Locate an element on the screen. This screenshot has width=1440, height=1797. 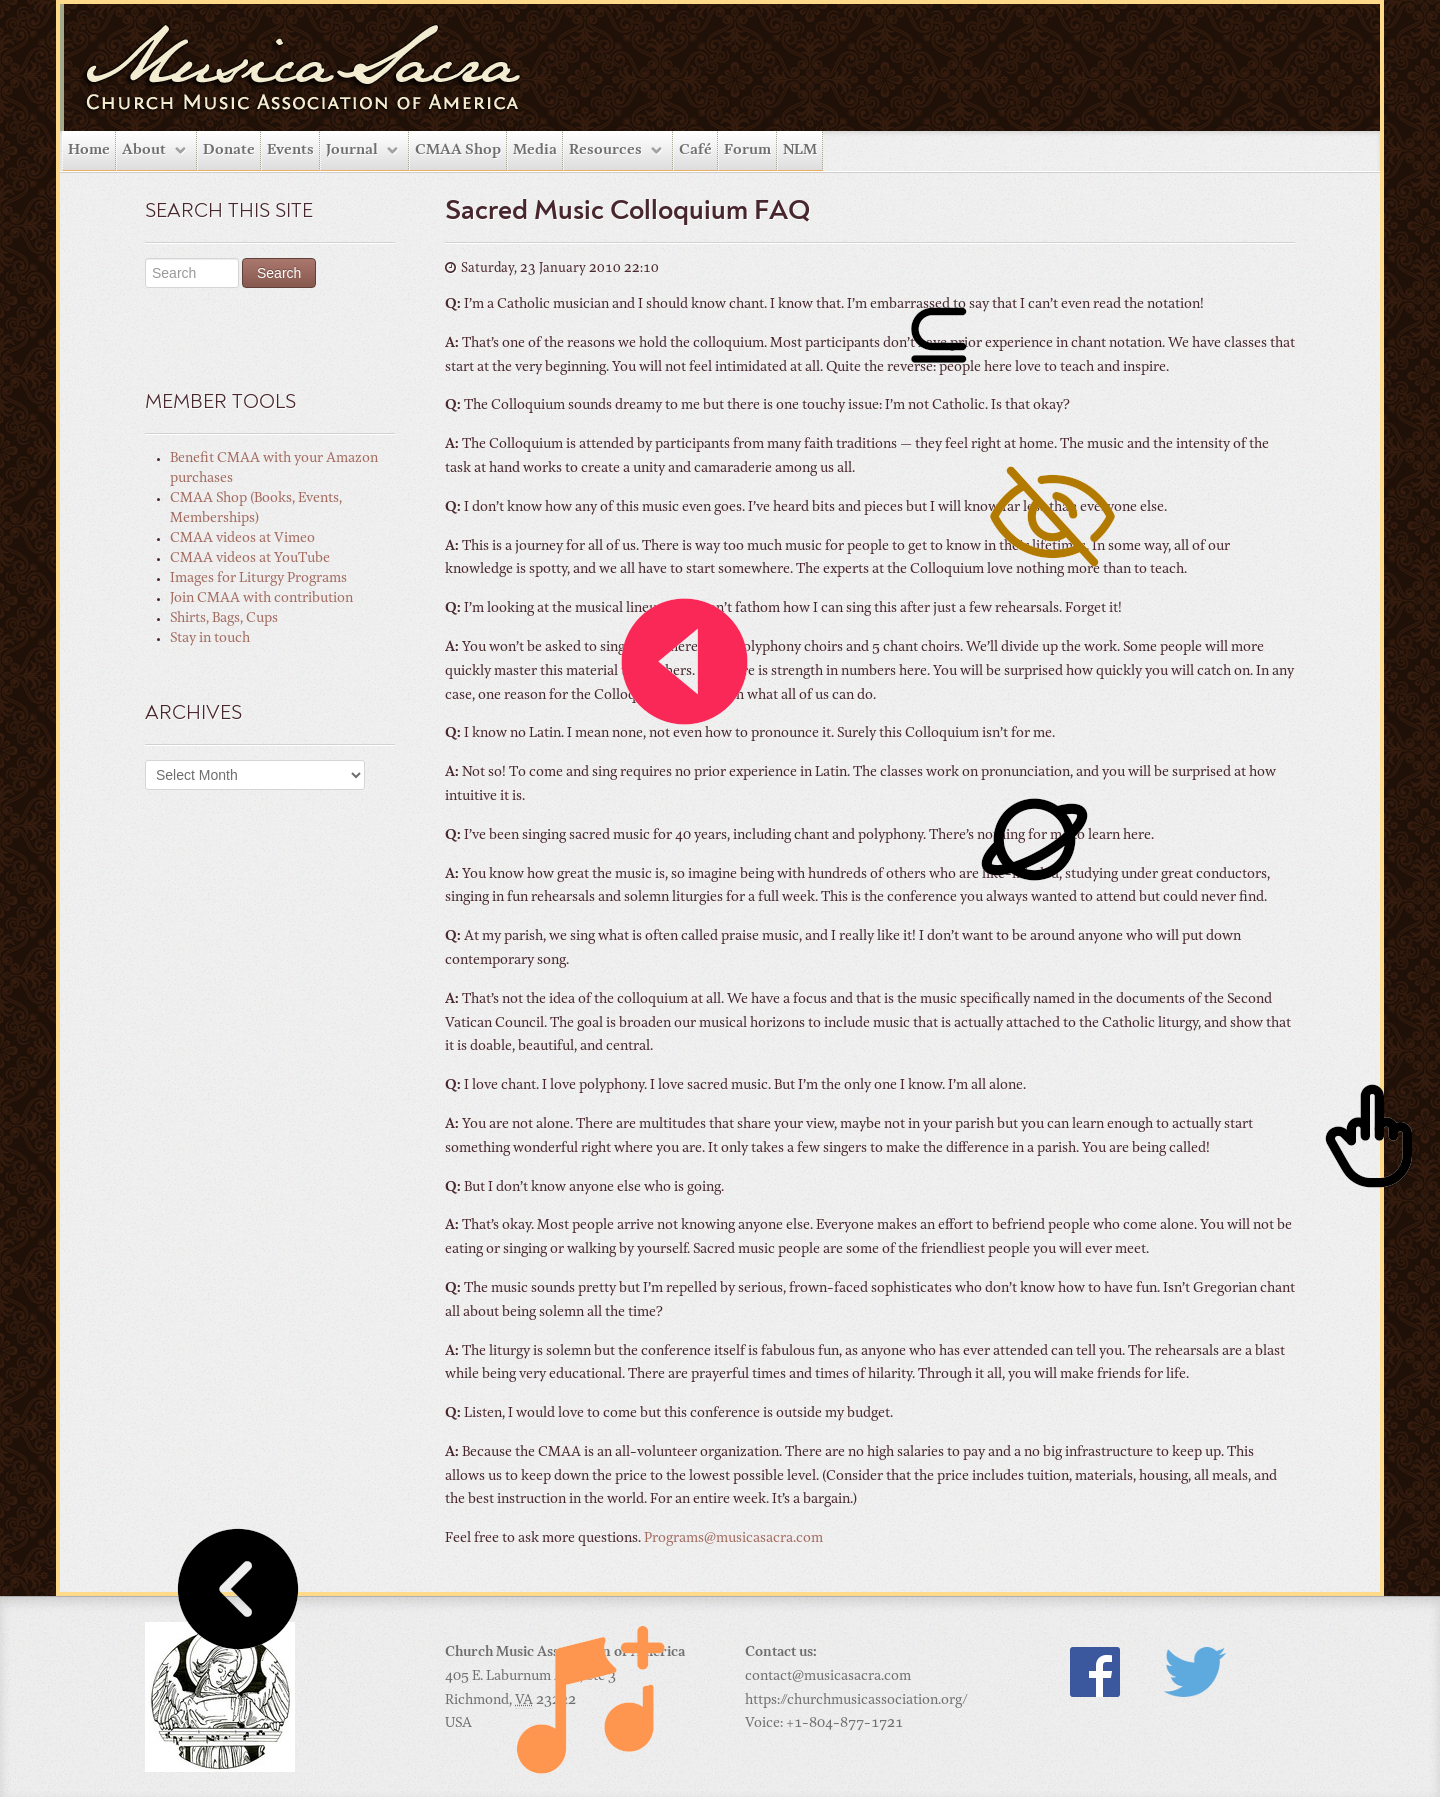
add a new song to your library is located at coordinates (593, 1702).